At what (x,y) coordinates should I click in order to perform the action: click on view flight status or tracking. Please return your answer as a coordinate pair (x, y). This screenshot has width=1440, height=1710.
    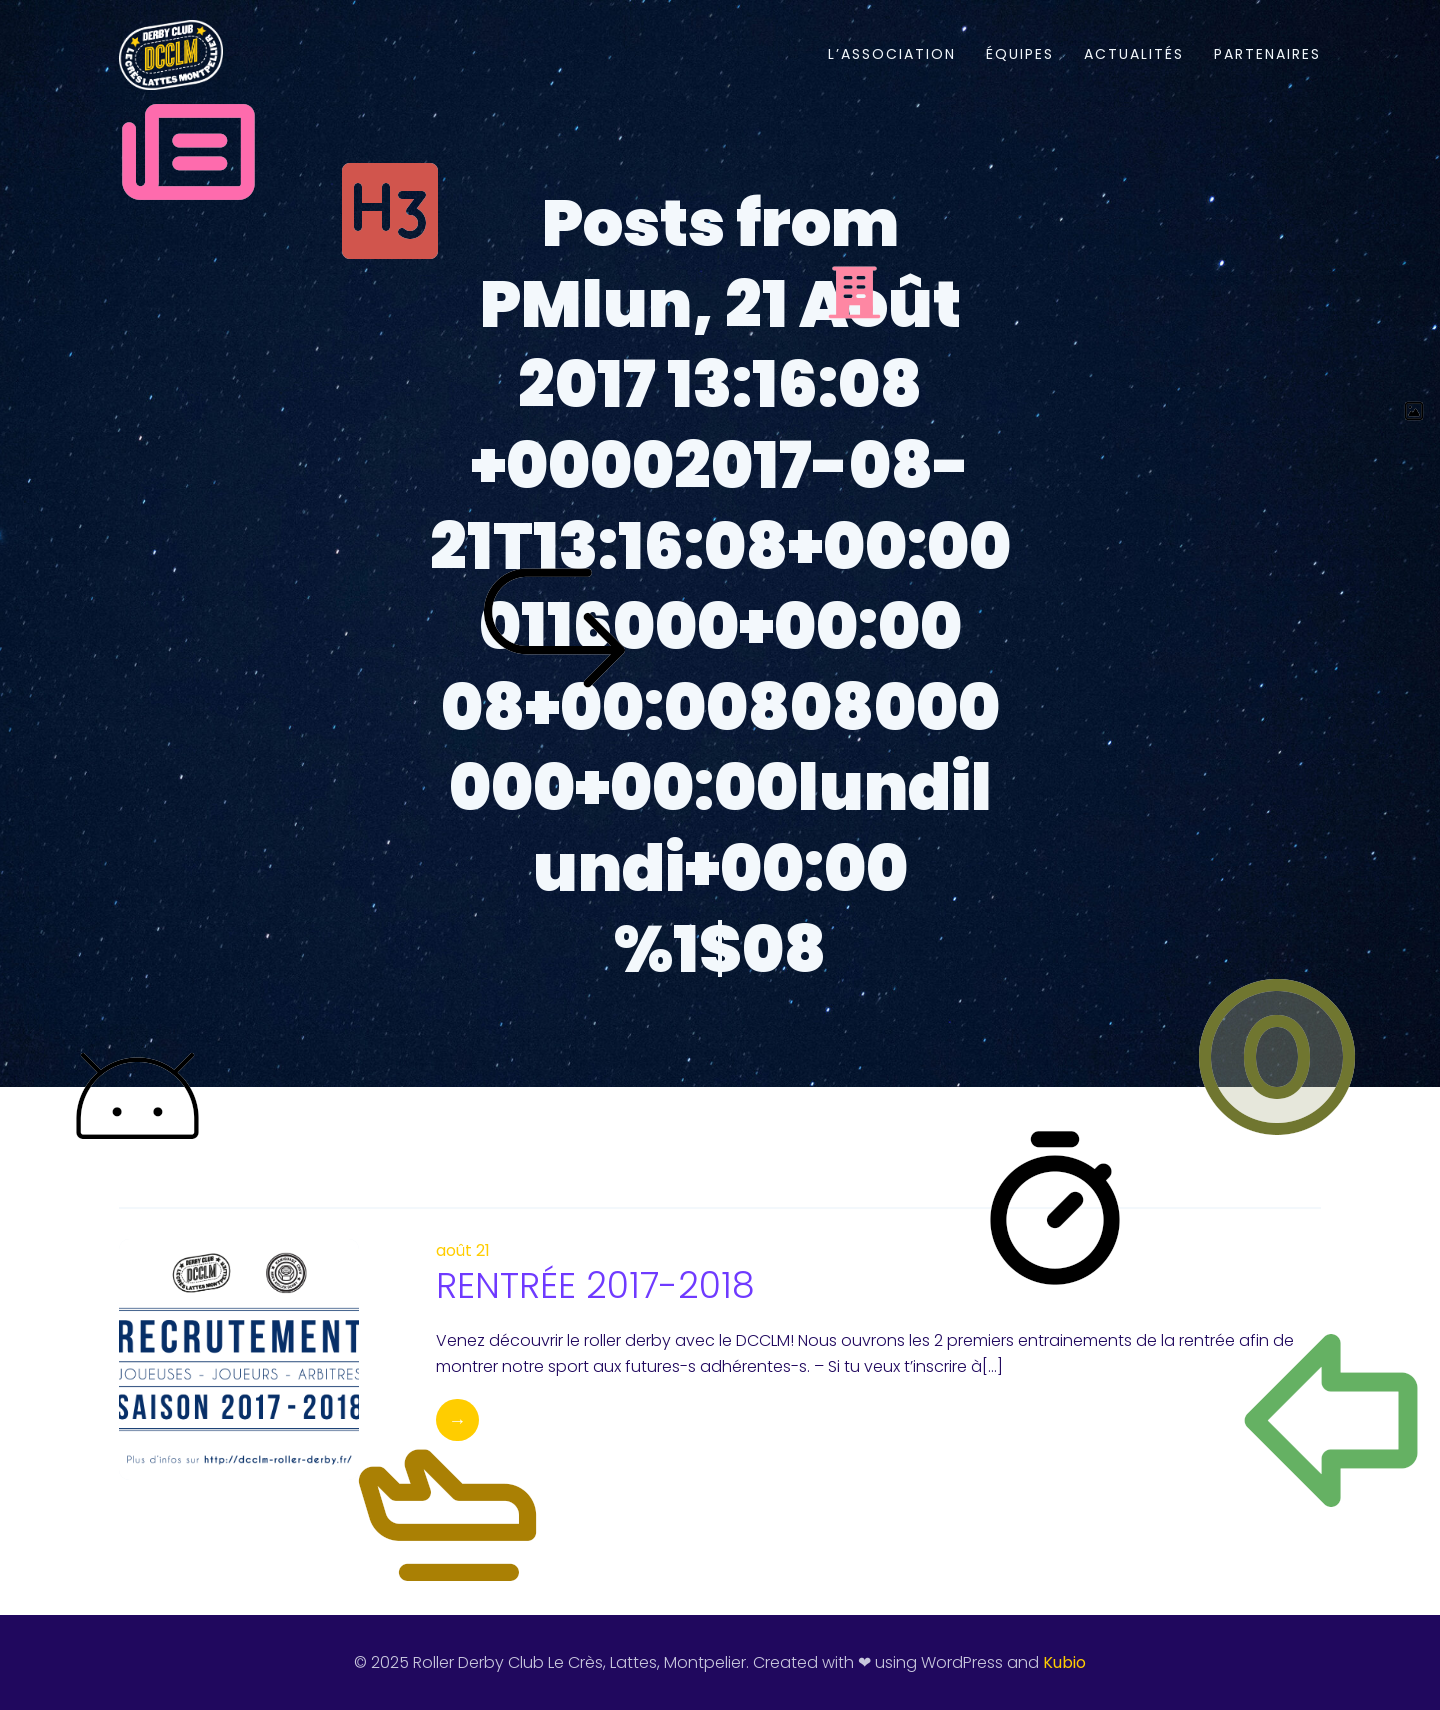
    Looking at the image, I should click on (447, 1509).